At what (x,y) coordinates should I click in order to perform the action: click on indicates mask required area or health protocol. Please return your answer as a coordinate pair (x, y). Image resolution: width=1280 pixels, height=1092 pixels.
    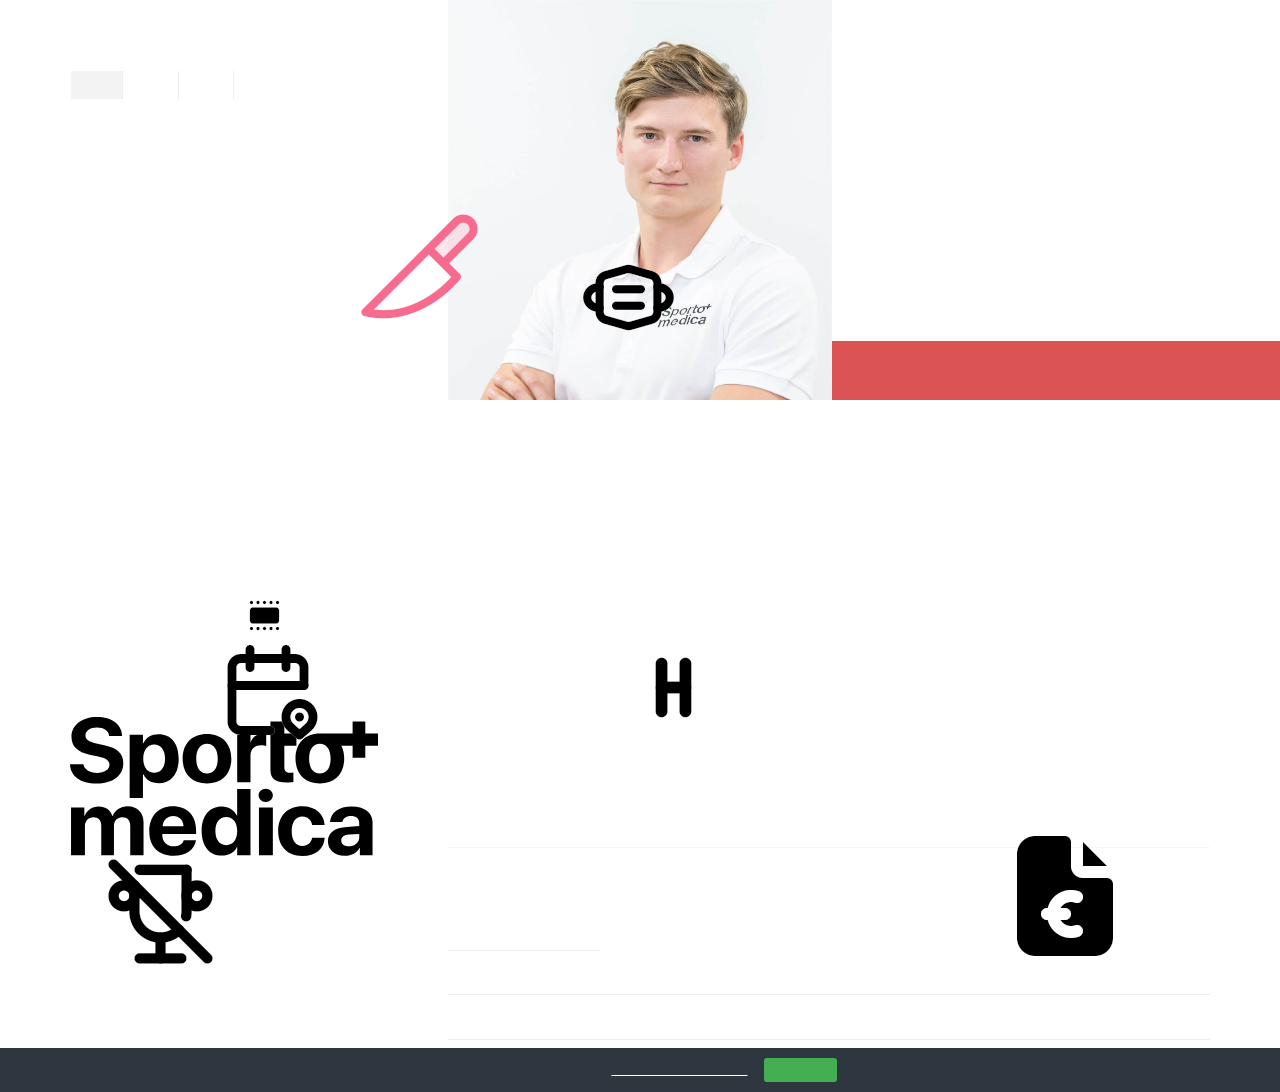
    Looking at the image, I should click on (628, 297).